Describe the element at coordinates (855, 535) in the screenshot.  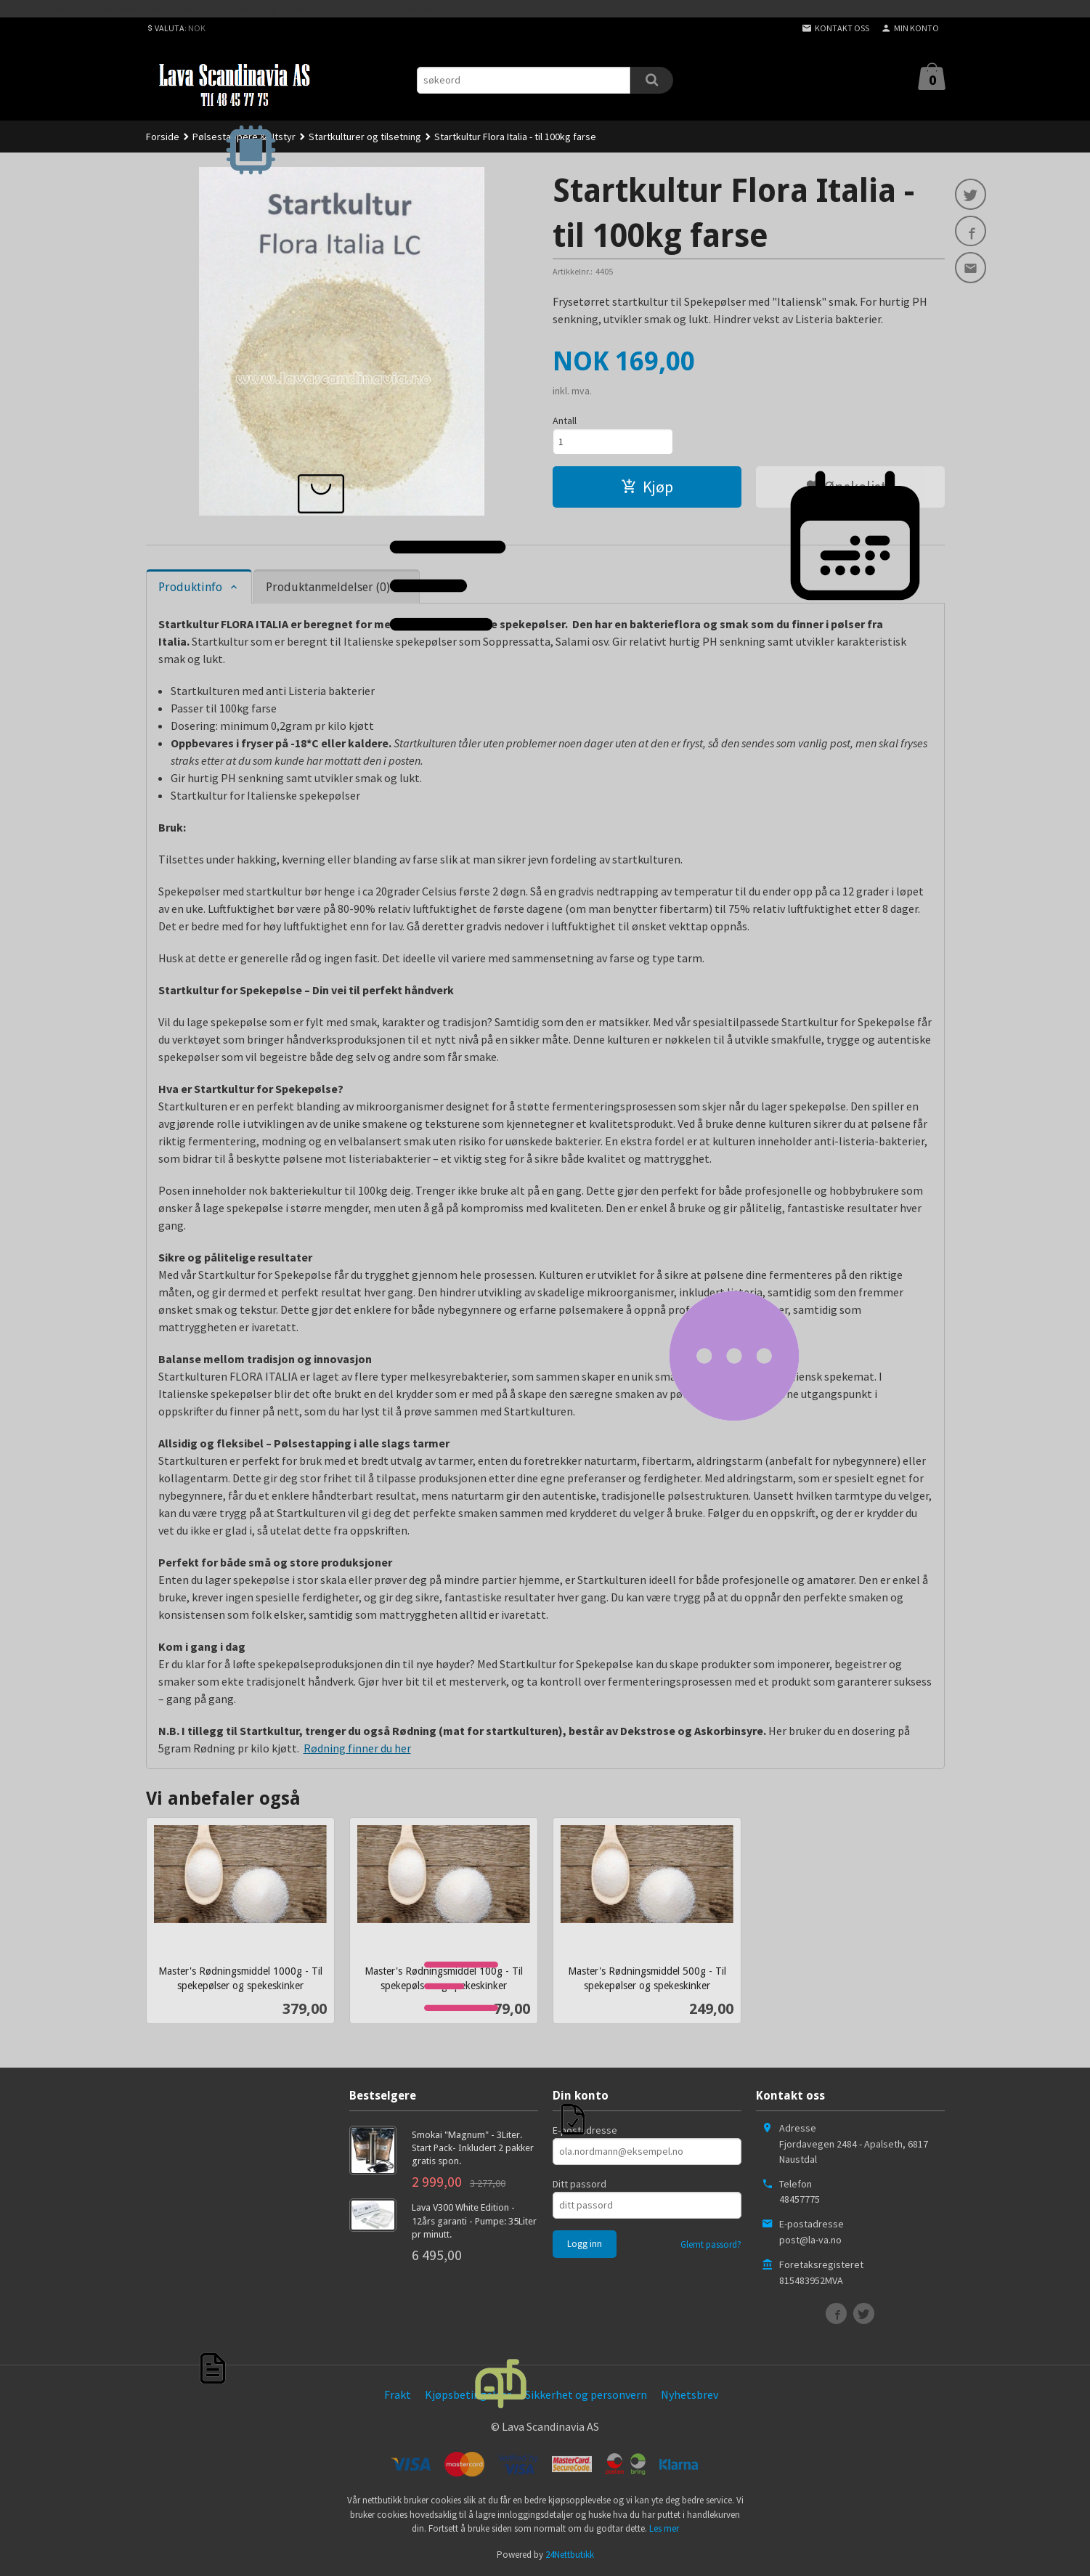
I see `select a date range` at that location.